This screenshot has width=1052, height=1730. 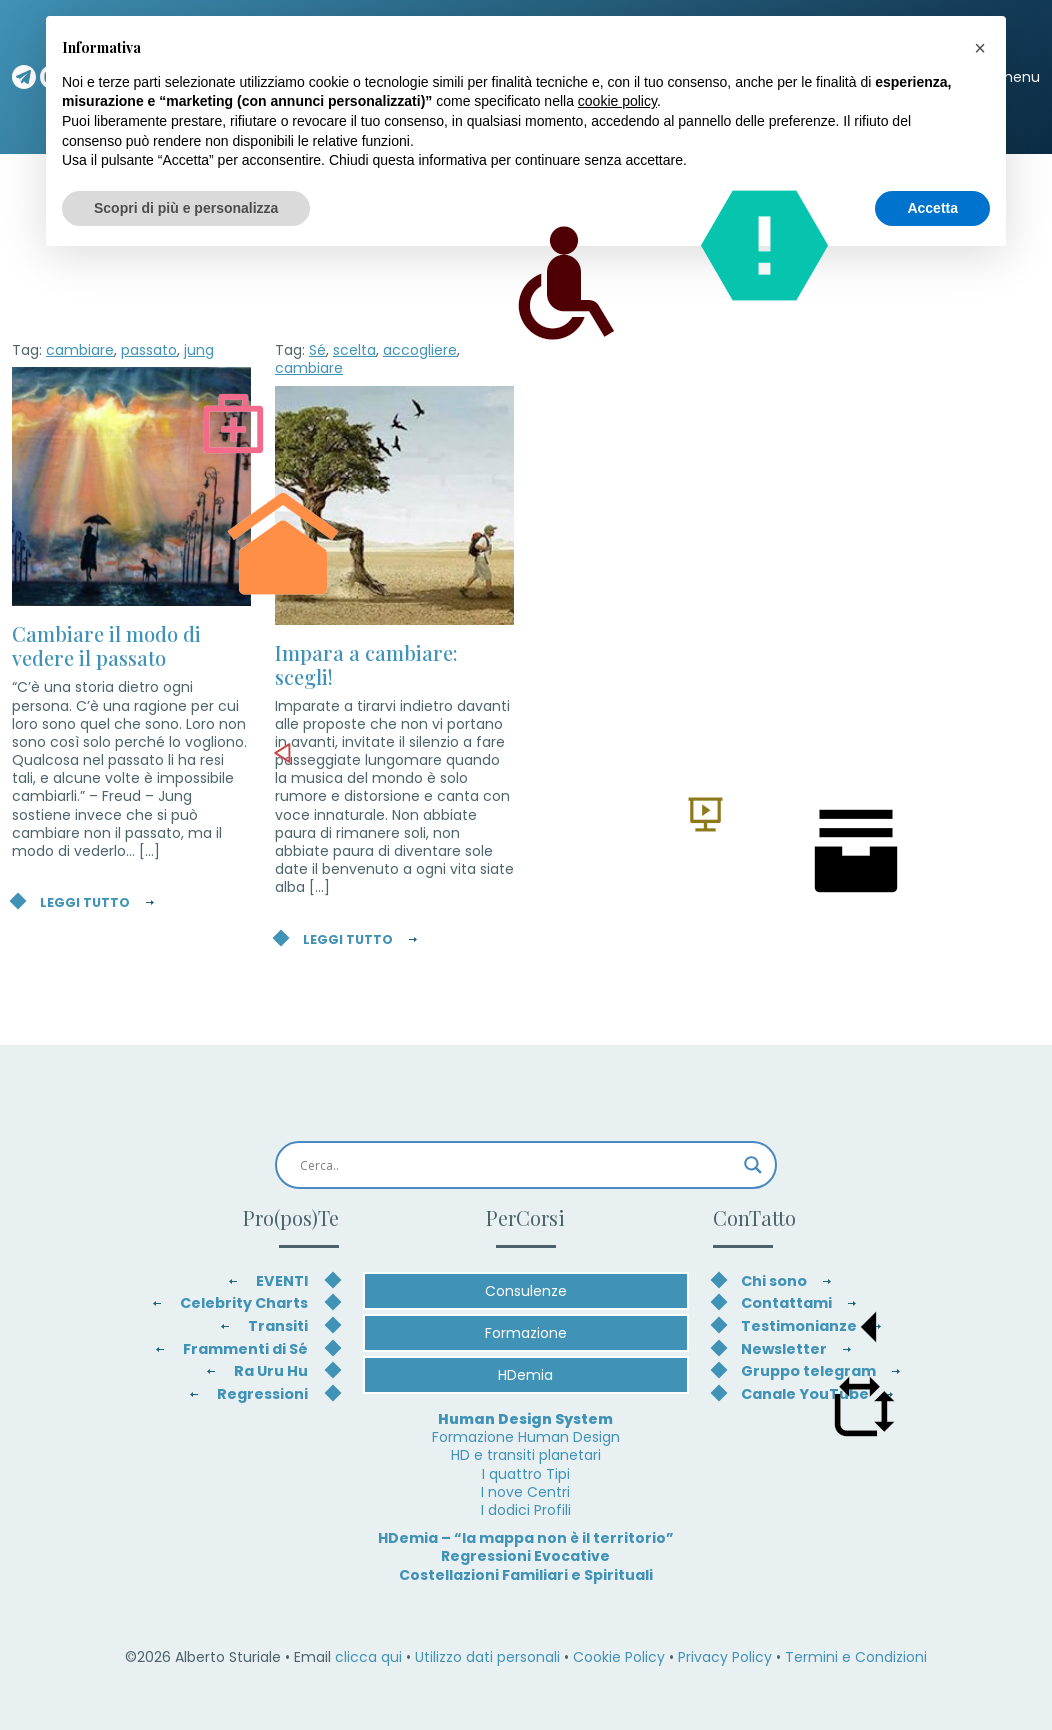 What do you see at coordinates (283, 545) in the screenshot?
I see `navigate to home screen` at bounding box center [283, 545].